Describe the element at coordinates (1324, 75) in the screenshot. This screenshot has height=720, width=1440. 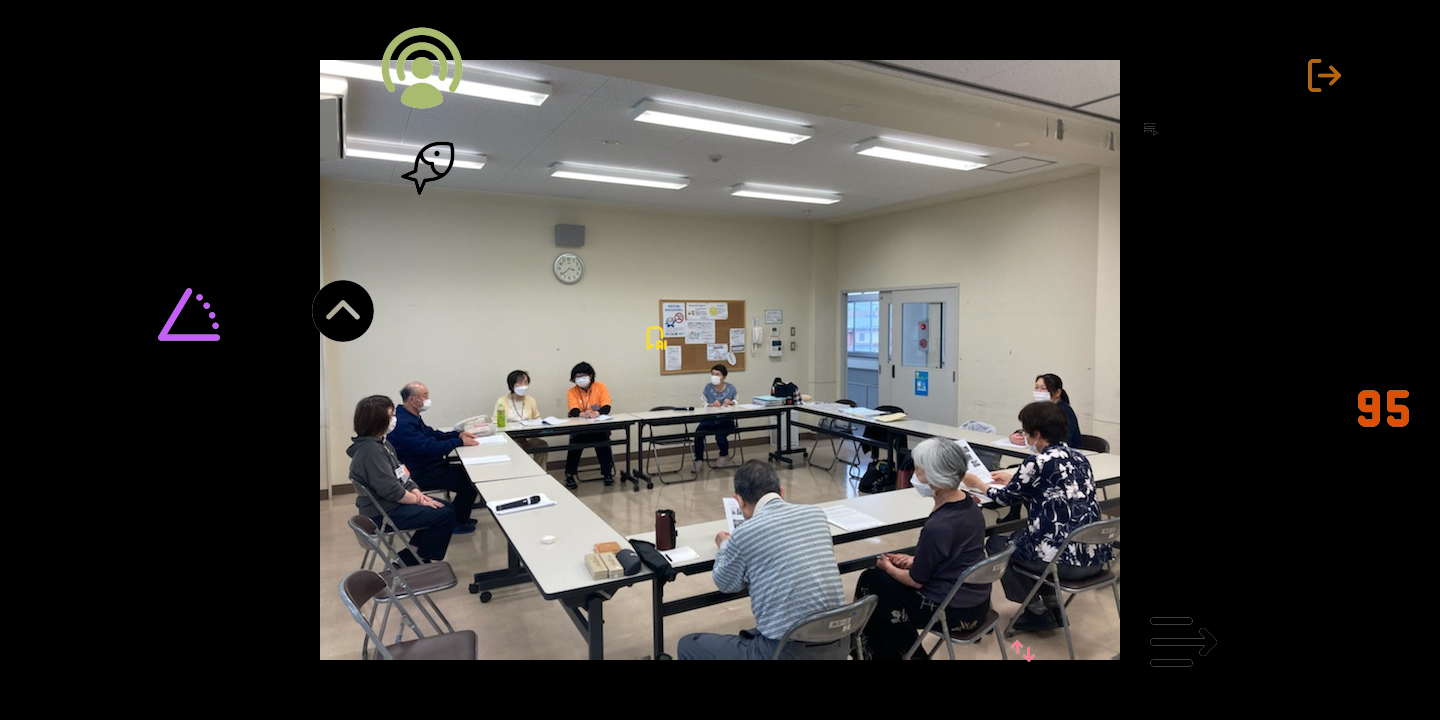
I see `log out of your account` at that location.